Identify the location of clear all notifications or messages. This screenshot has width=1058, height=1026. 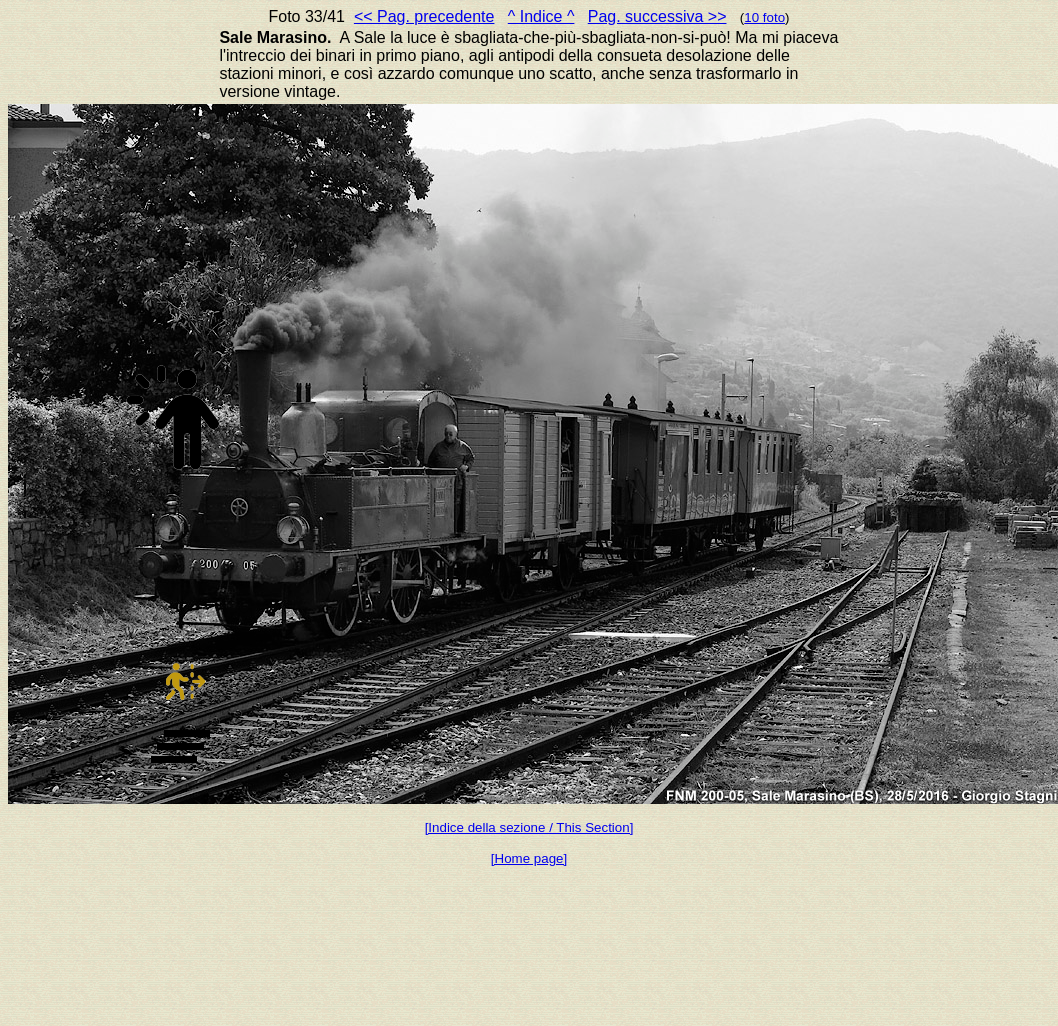
(180, 746).